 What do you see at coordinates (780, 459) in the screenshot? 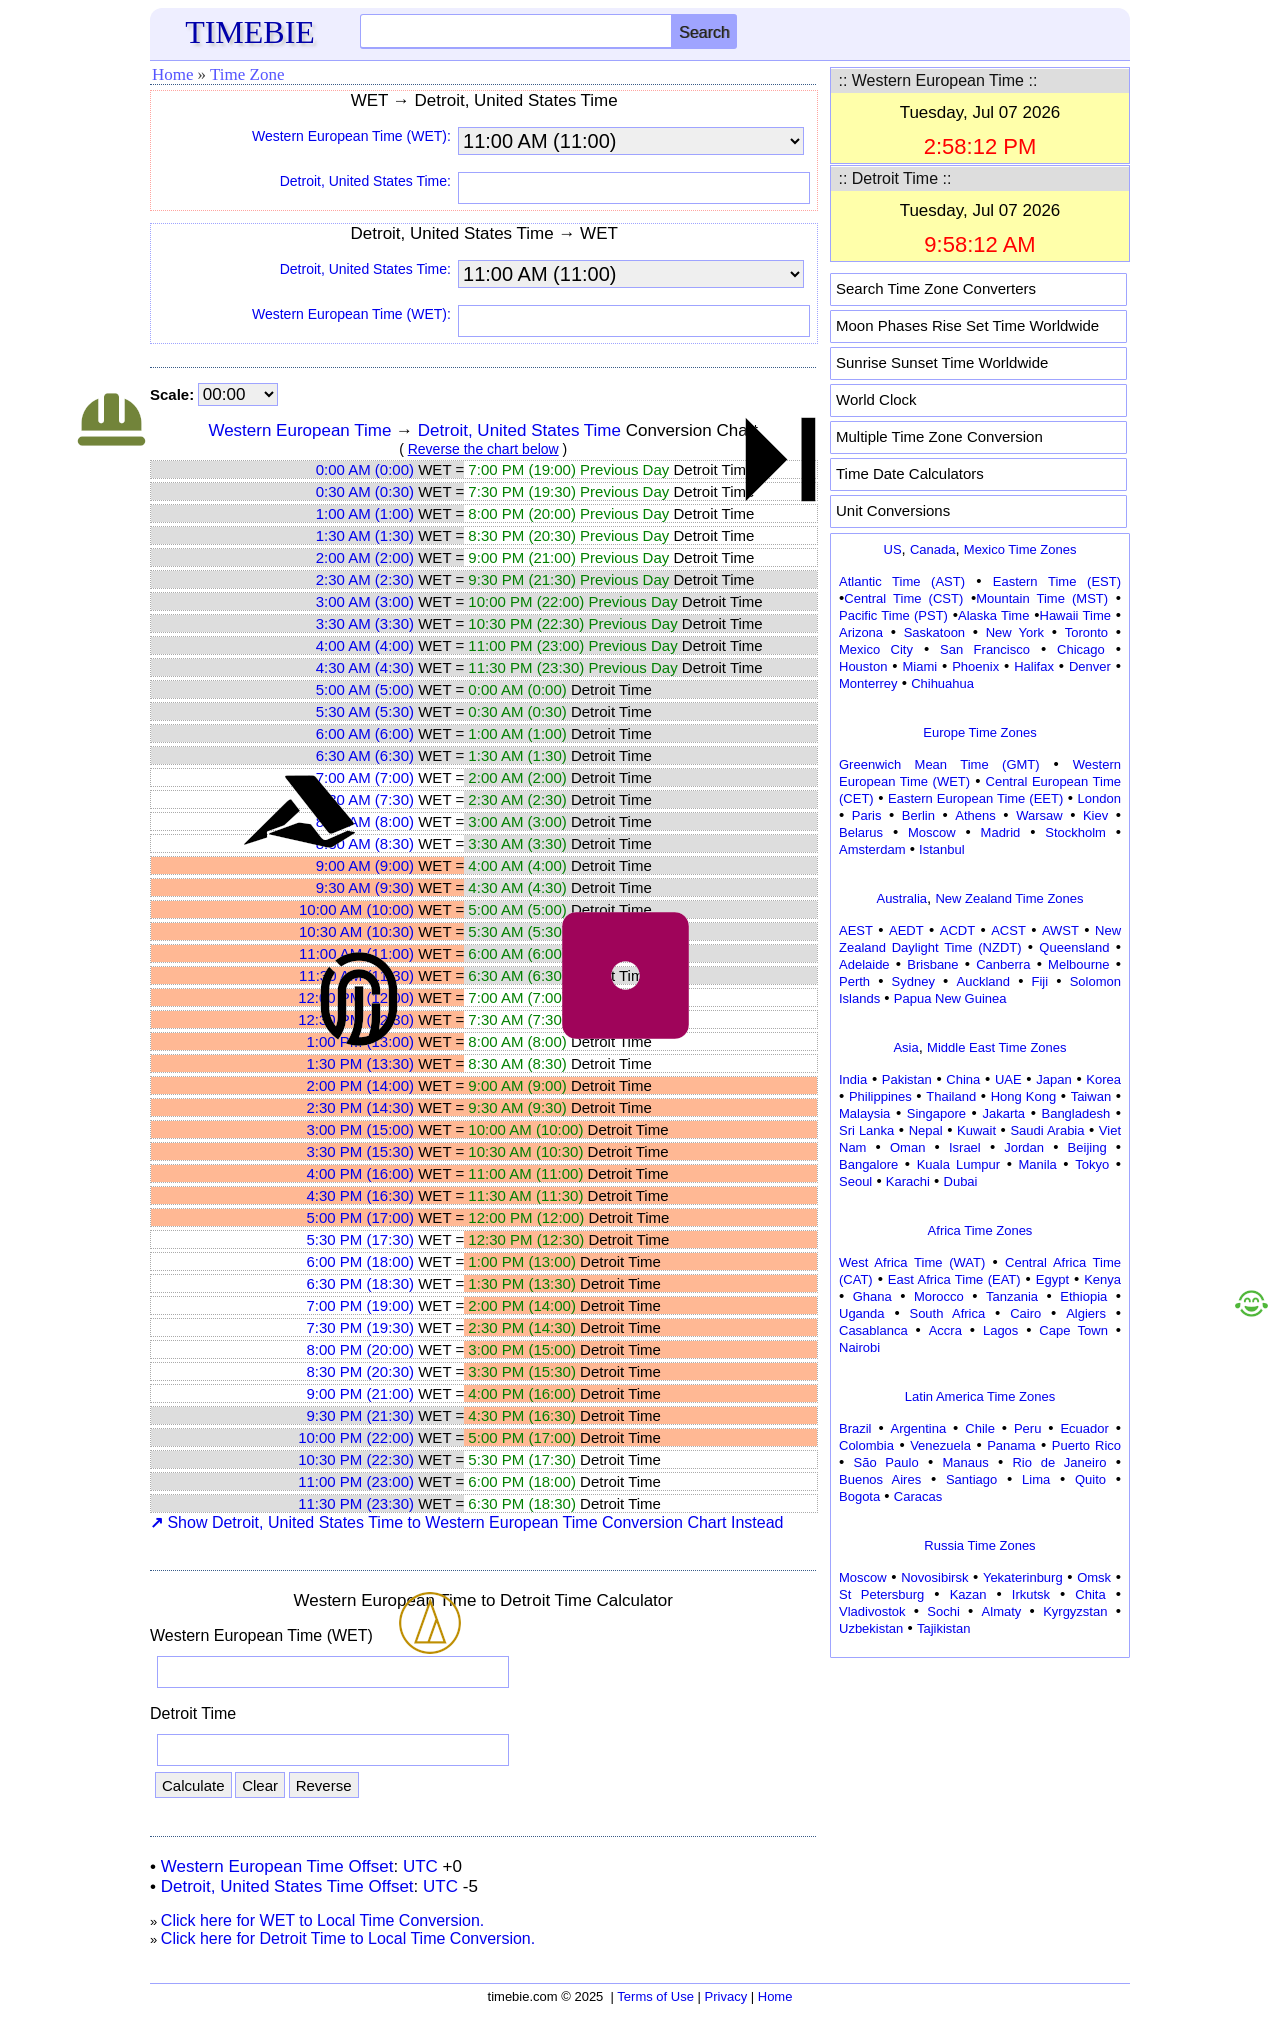
I see `skip to the next track or item` at bounding box center [780, 459].